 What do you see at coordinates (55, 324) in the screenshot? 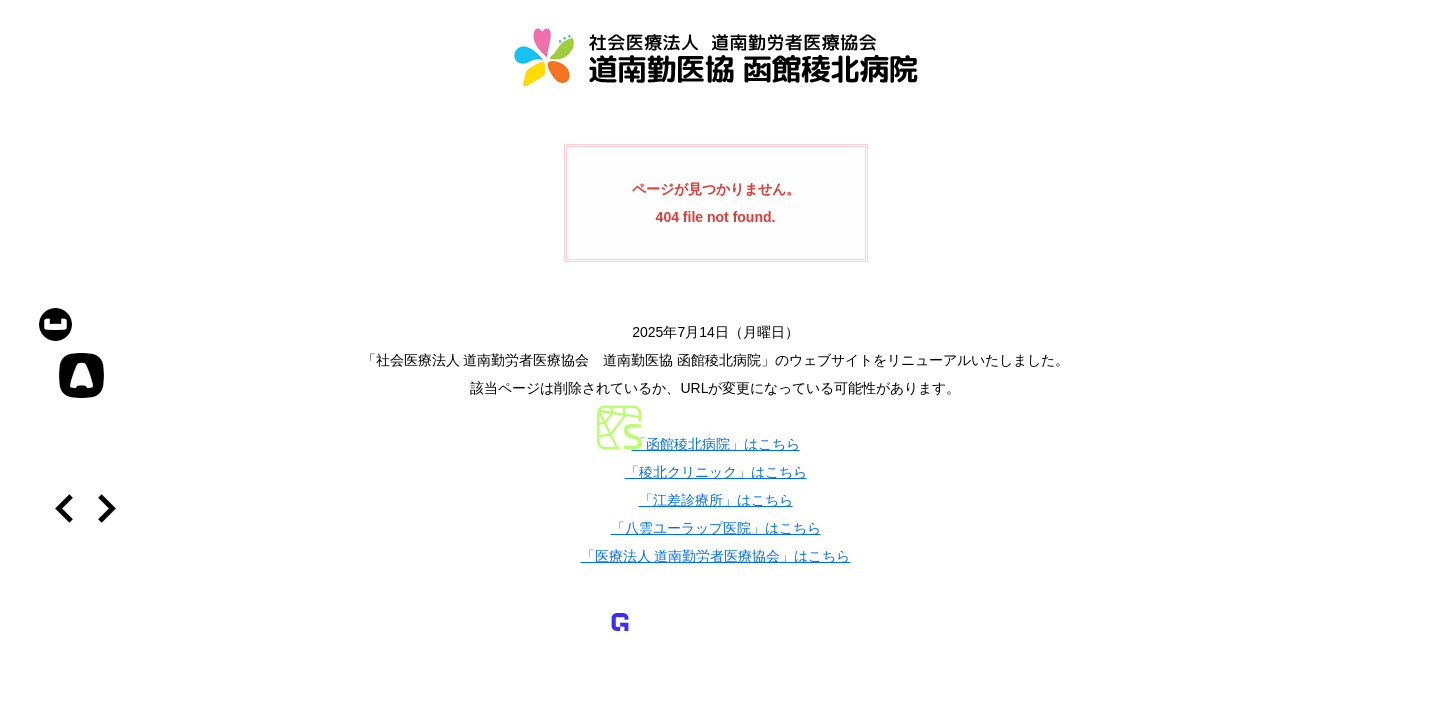
I see `couchbase database service logo` at bounding box center [55, 324].